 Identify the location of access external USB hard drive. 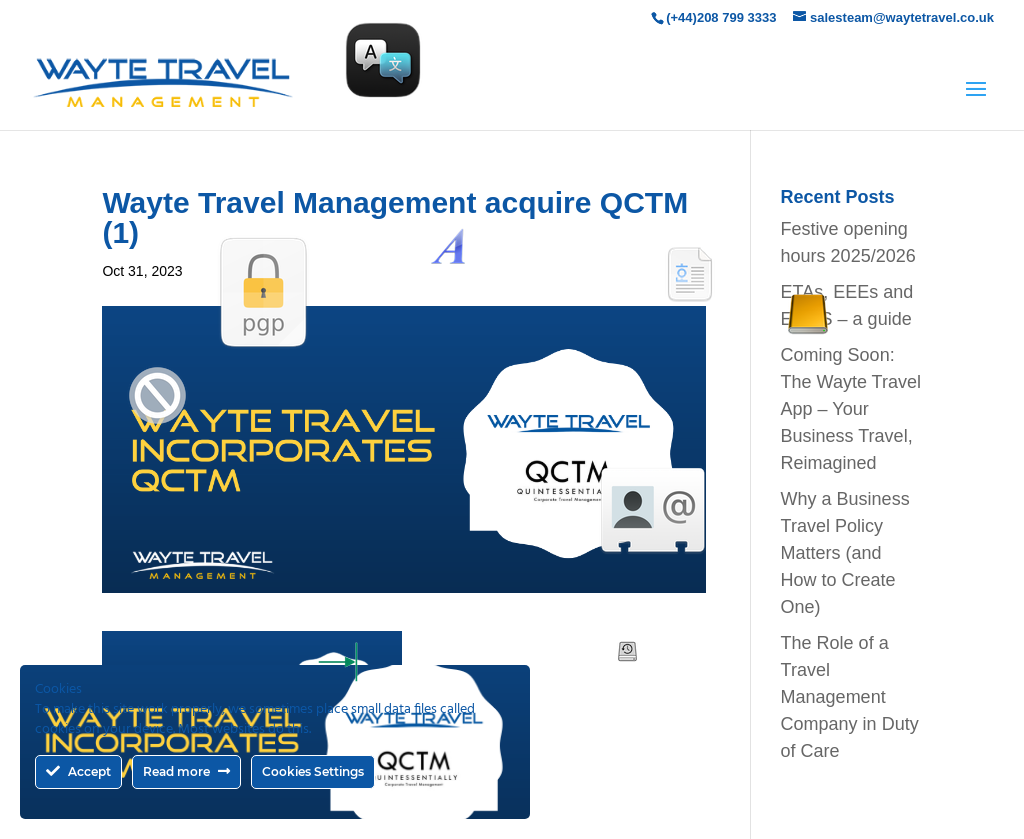
(808, 314).